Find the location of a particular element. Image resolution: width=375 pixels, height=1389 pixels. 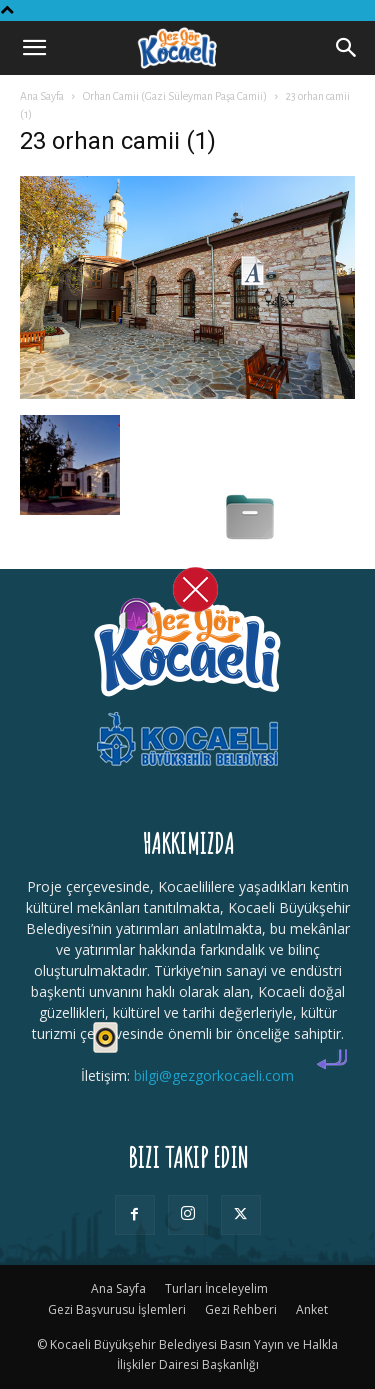

audio headset device connected is located at coordinates (136, 614).